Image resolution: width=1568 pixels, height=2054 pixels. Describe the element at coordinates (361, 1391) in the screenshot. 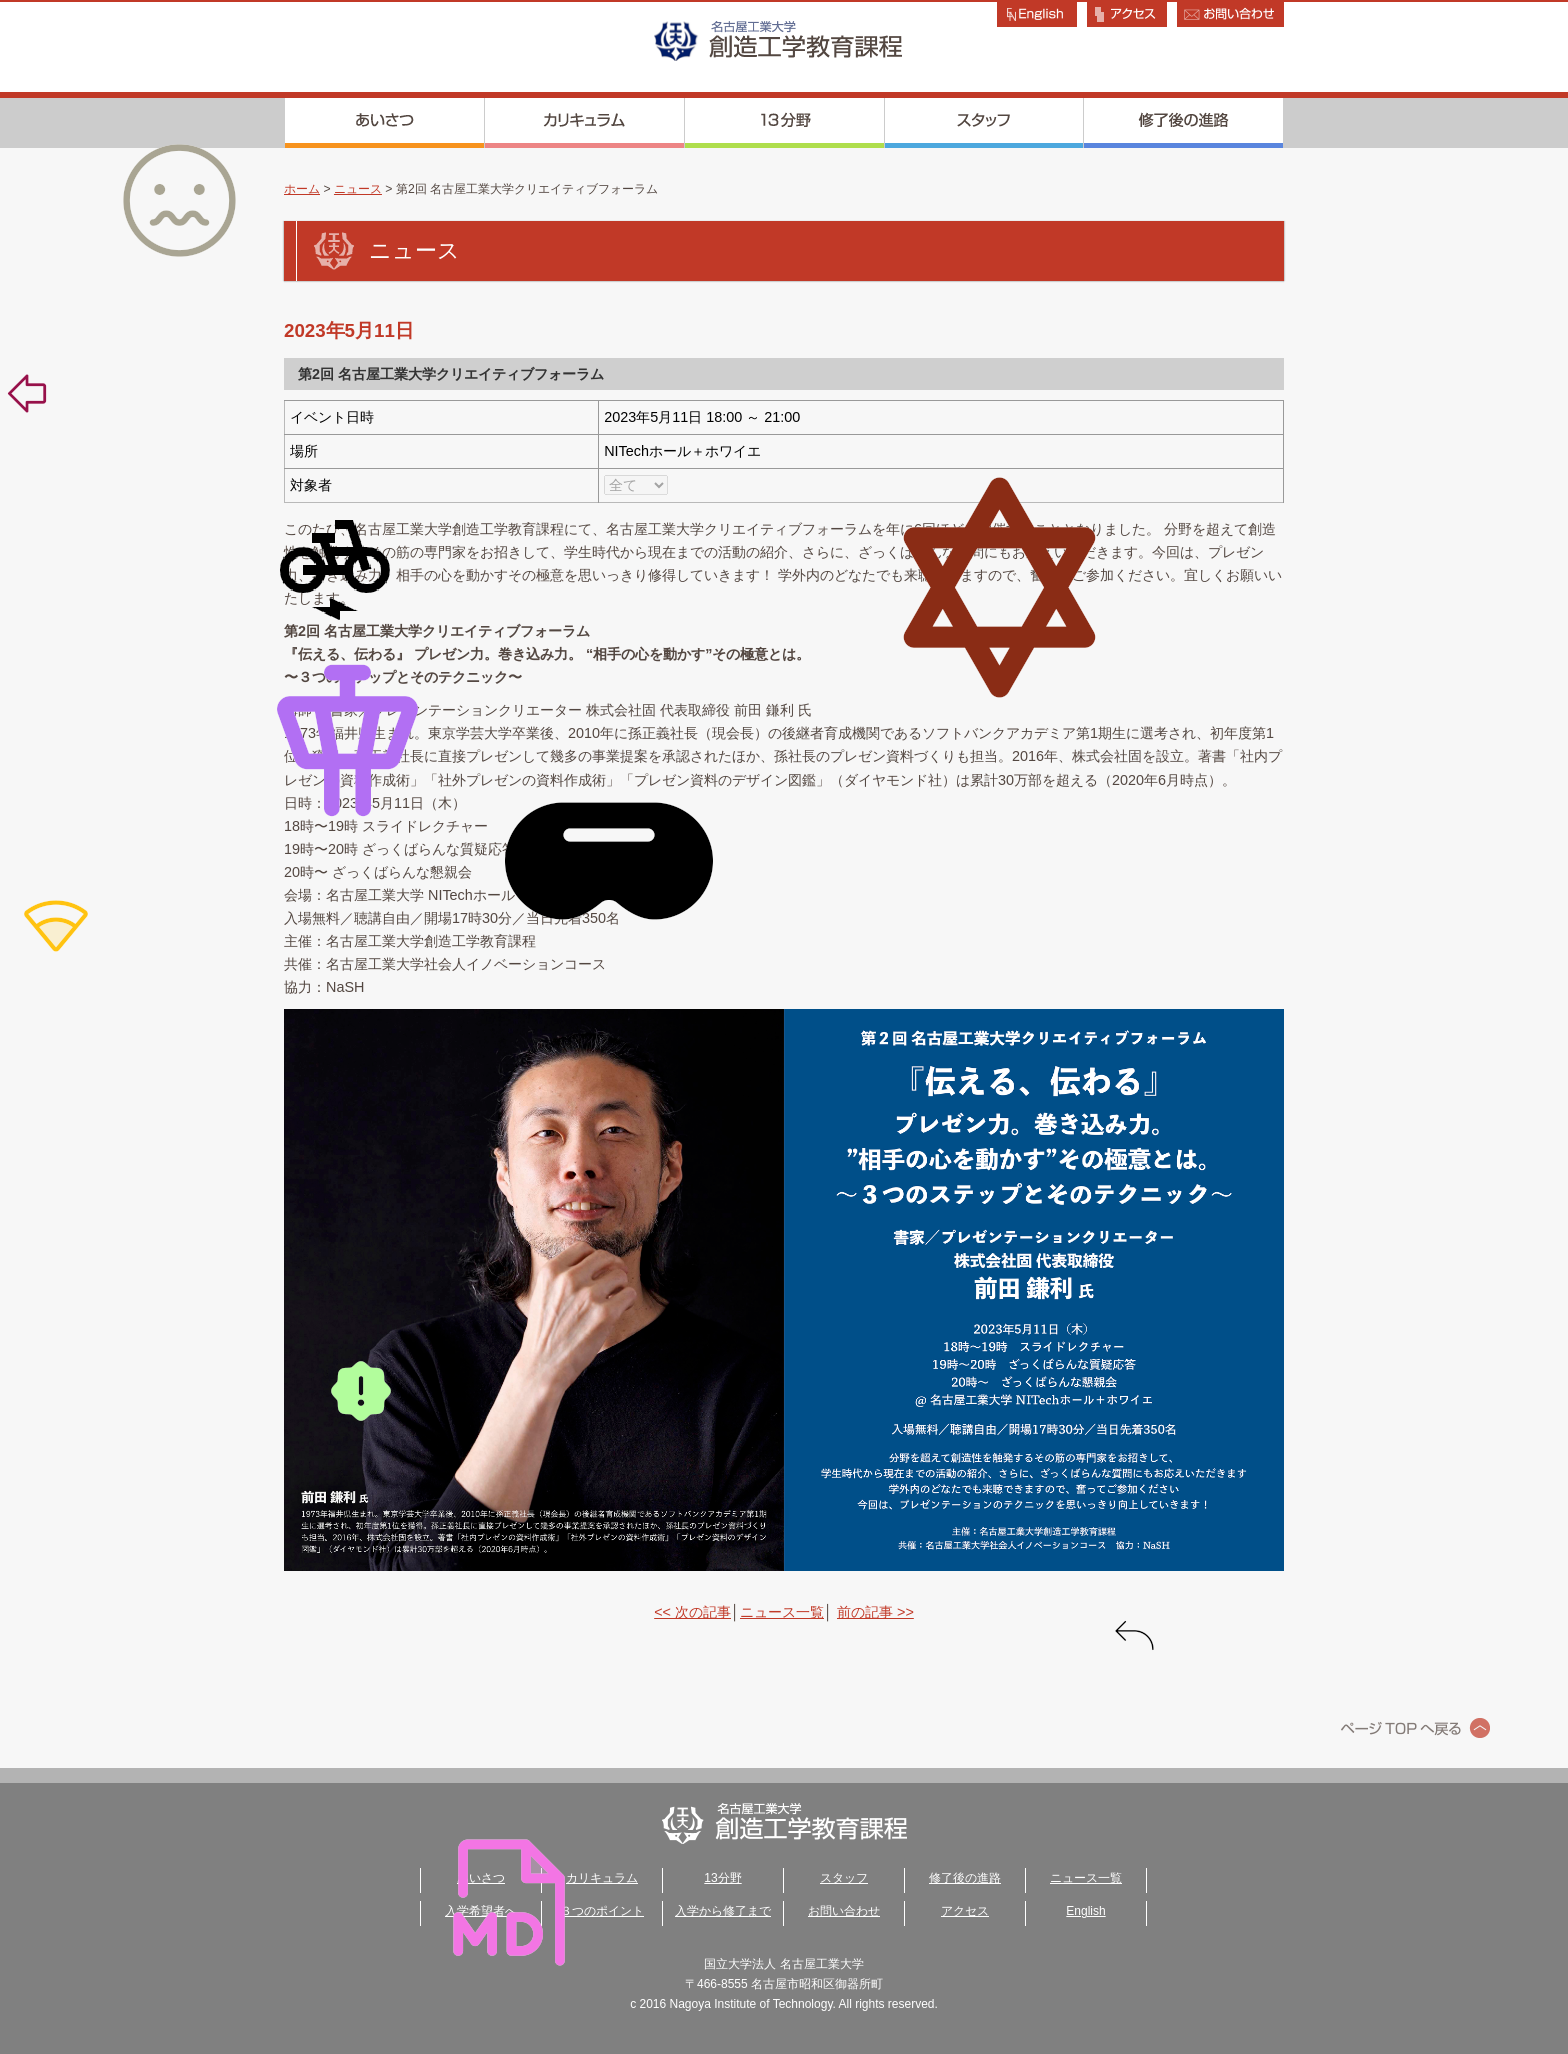

I see `indicates a warning or important alert` at that location.